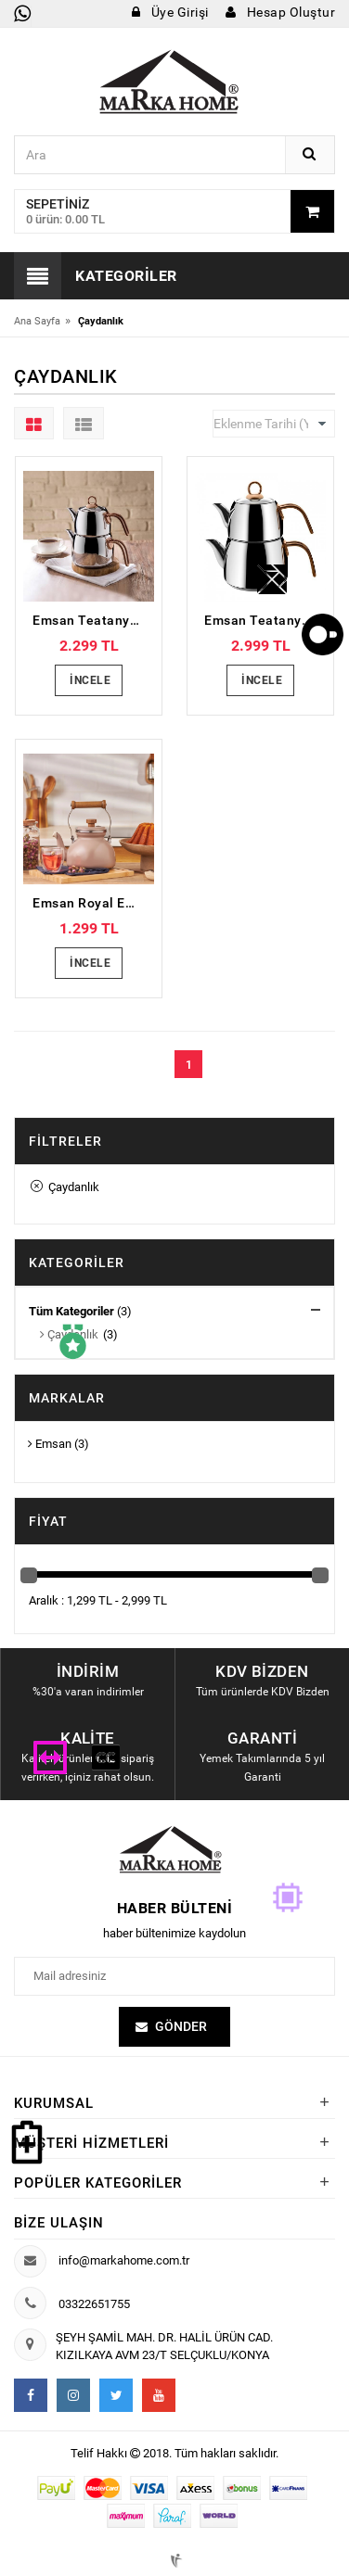  I want to click on view achievements or awards, so click(72, 1340).